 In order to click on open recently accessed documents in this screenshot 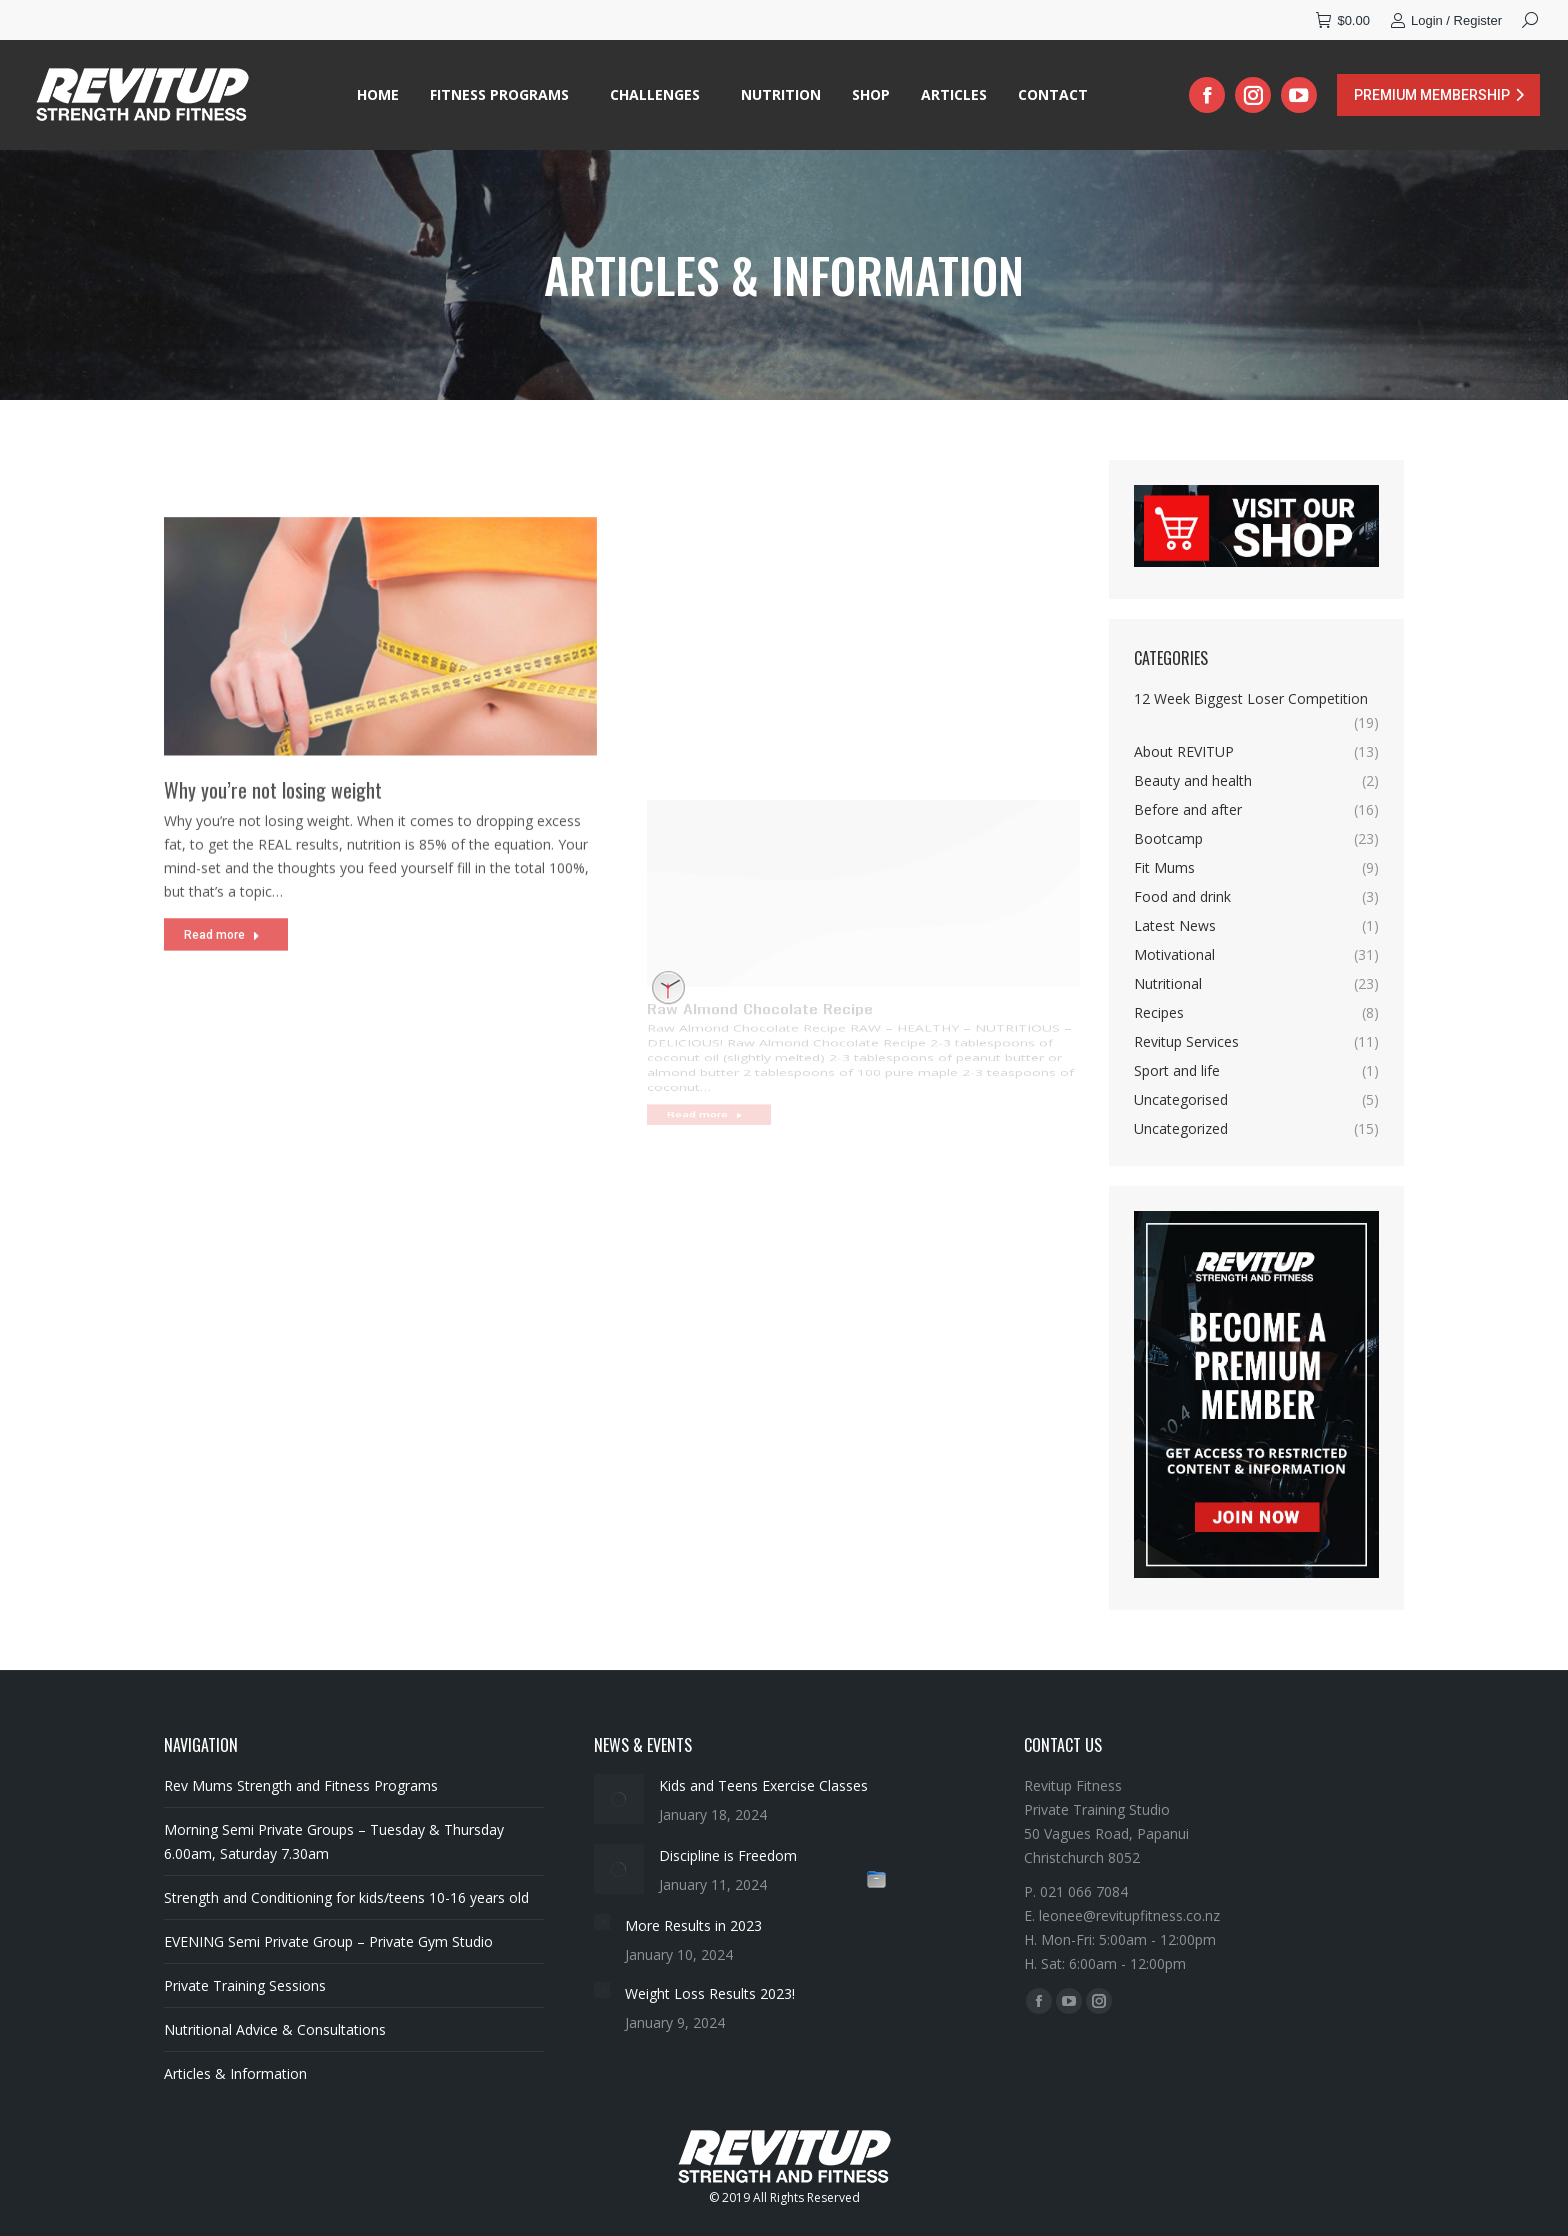, I will do `click(668, 987)`.